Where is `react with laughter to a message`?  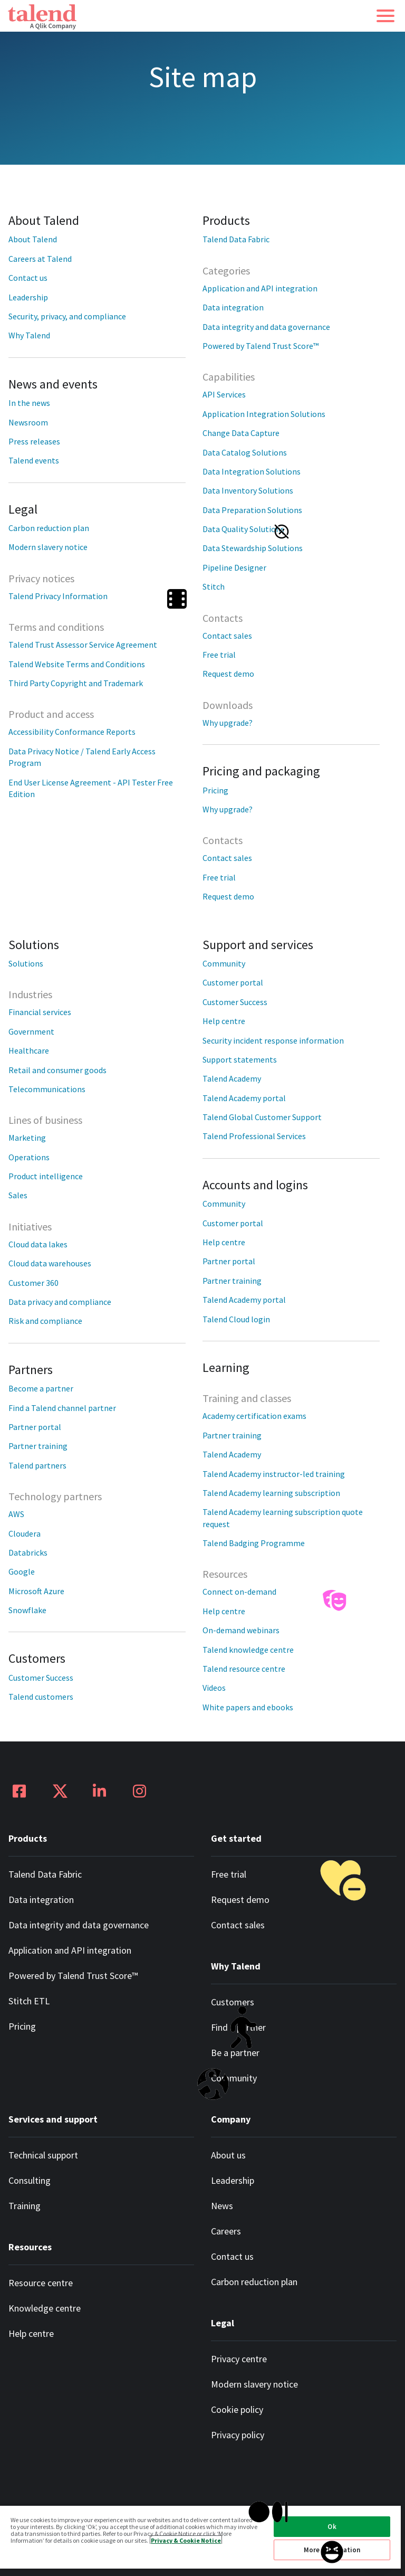
react with laughter to a message is located at coordinates (332, 2552).